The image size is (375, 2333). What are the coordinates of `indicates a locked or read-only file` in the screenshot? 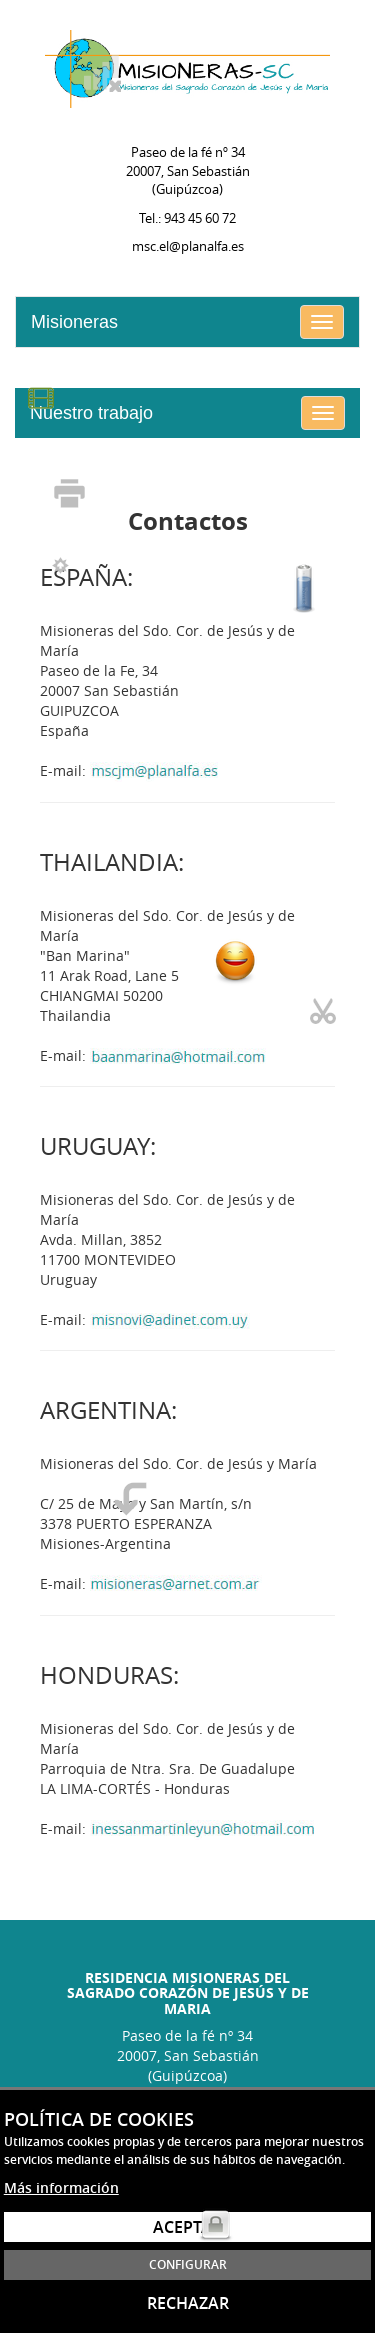 It's located at (216, 2226).